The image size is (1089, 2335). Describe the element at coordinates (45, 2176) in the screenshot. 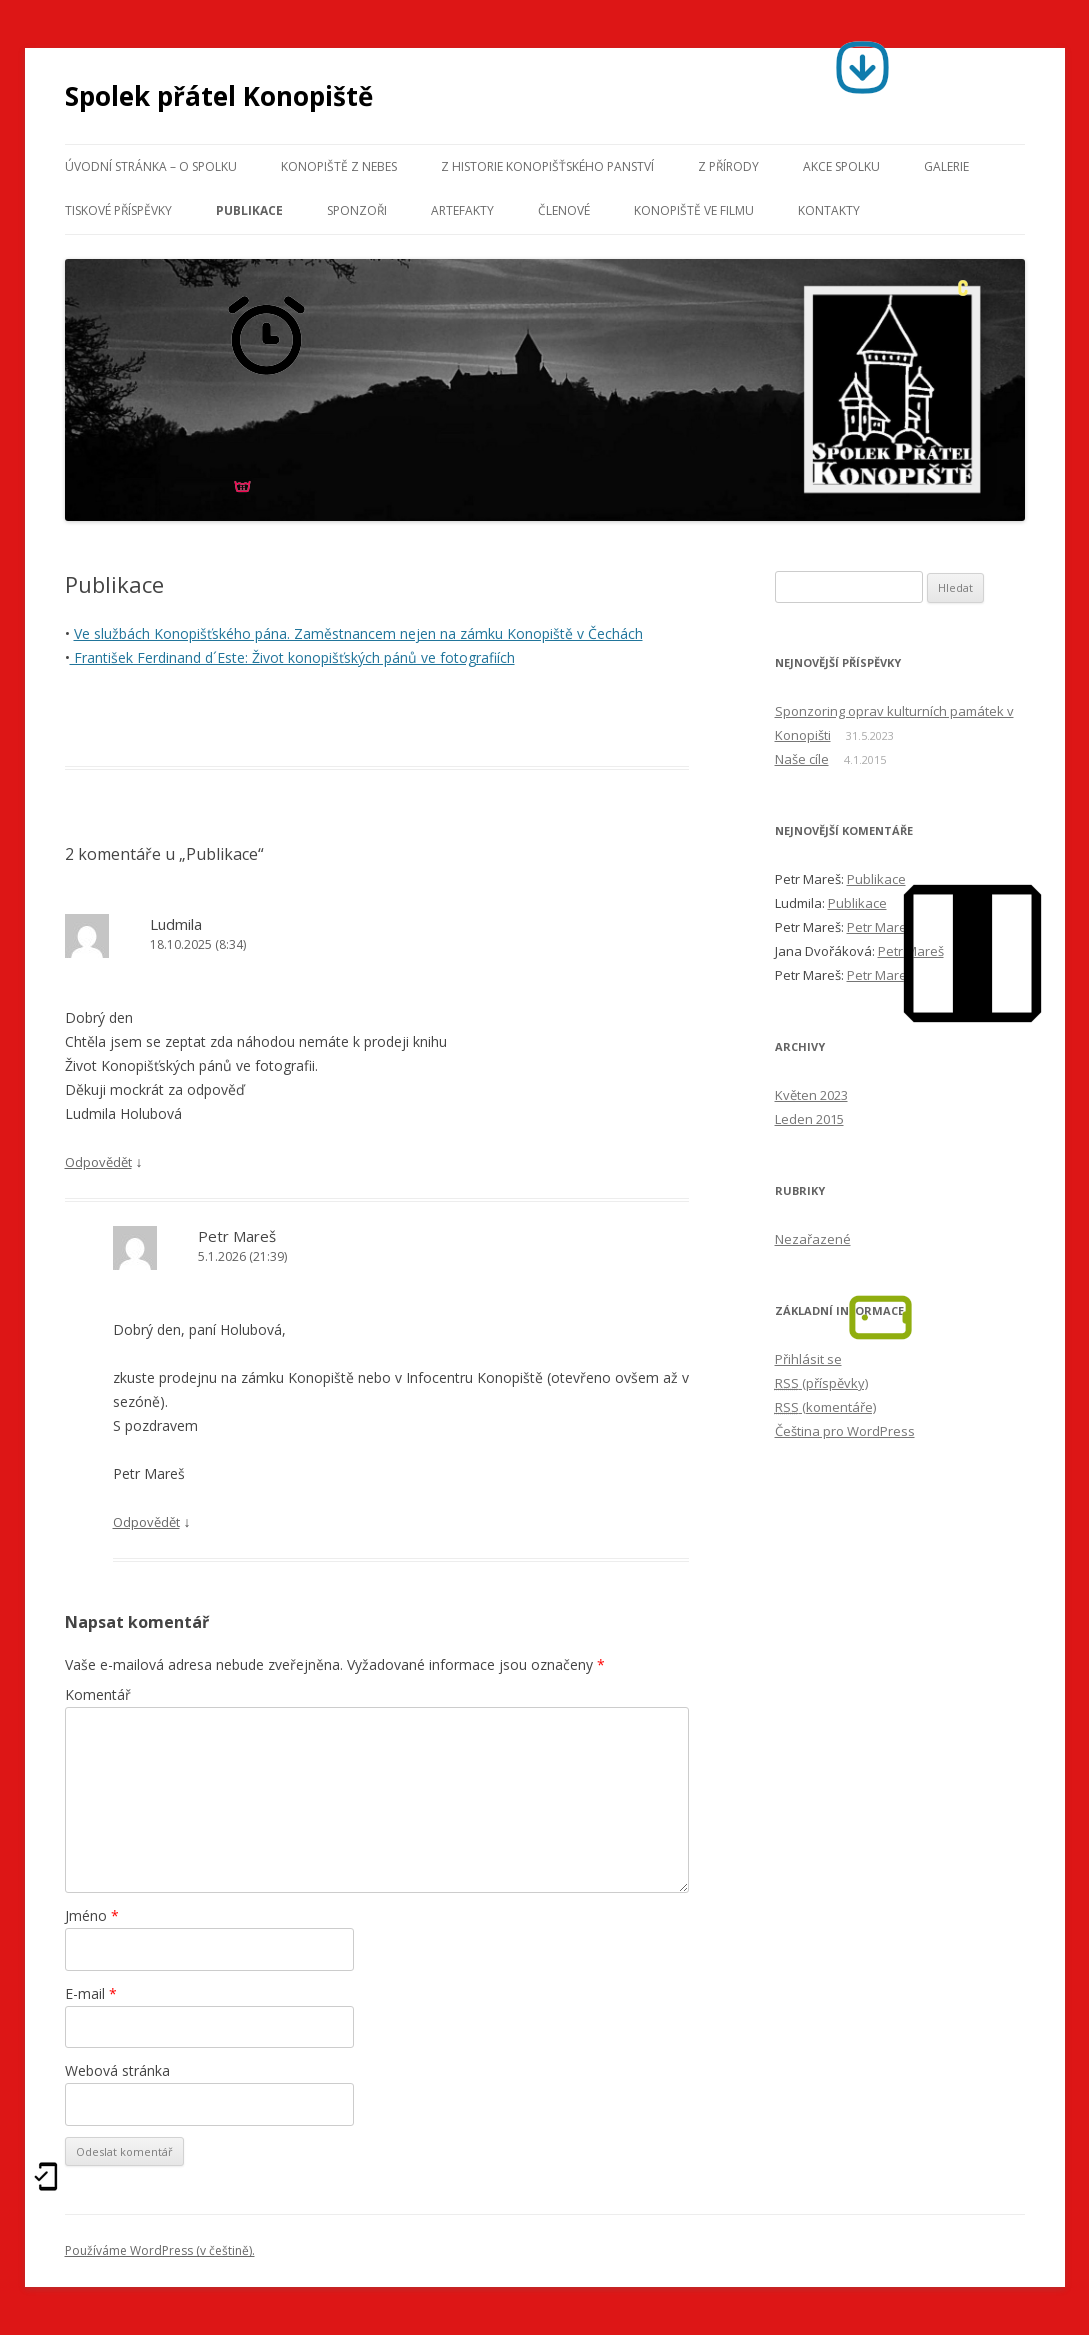

I see `indicates mobile-friendly or responsive design` at that location.